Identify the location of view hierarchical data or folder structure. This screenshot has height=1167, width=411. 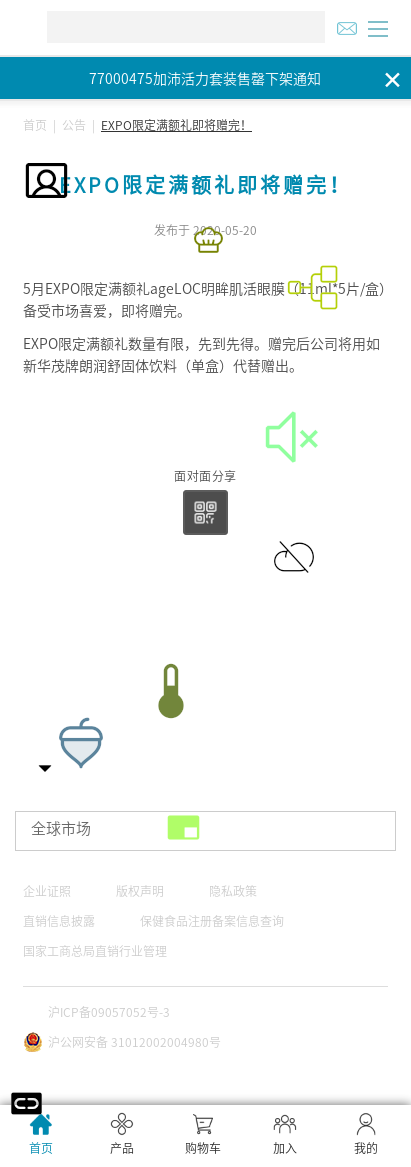
(315, 287).